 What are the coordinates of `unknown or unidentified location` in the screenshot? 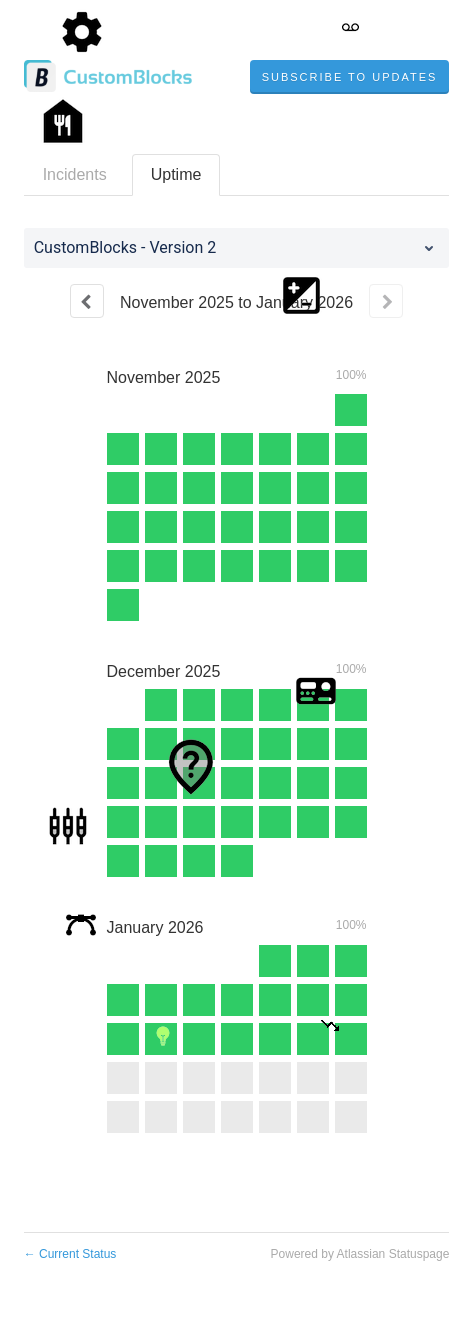 It's located at (191, 767).